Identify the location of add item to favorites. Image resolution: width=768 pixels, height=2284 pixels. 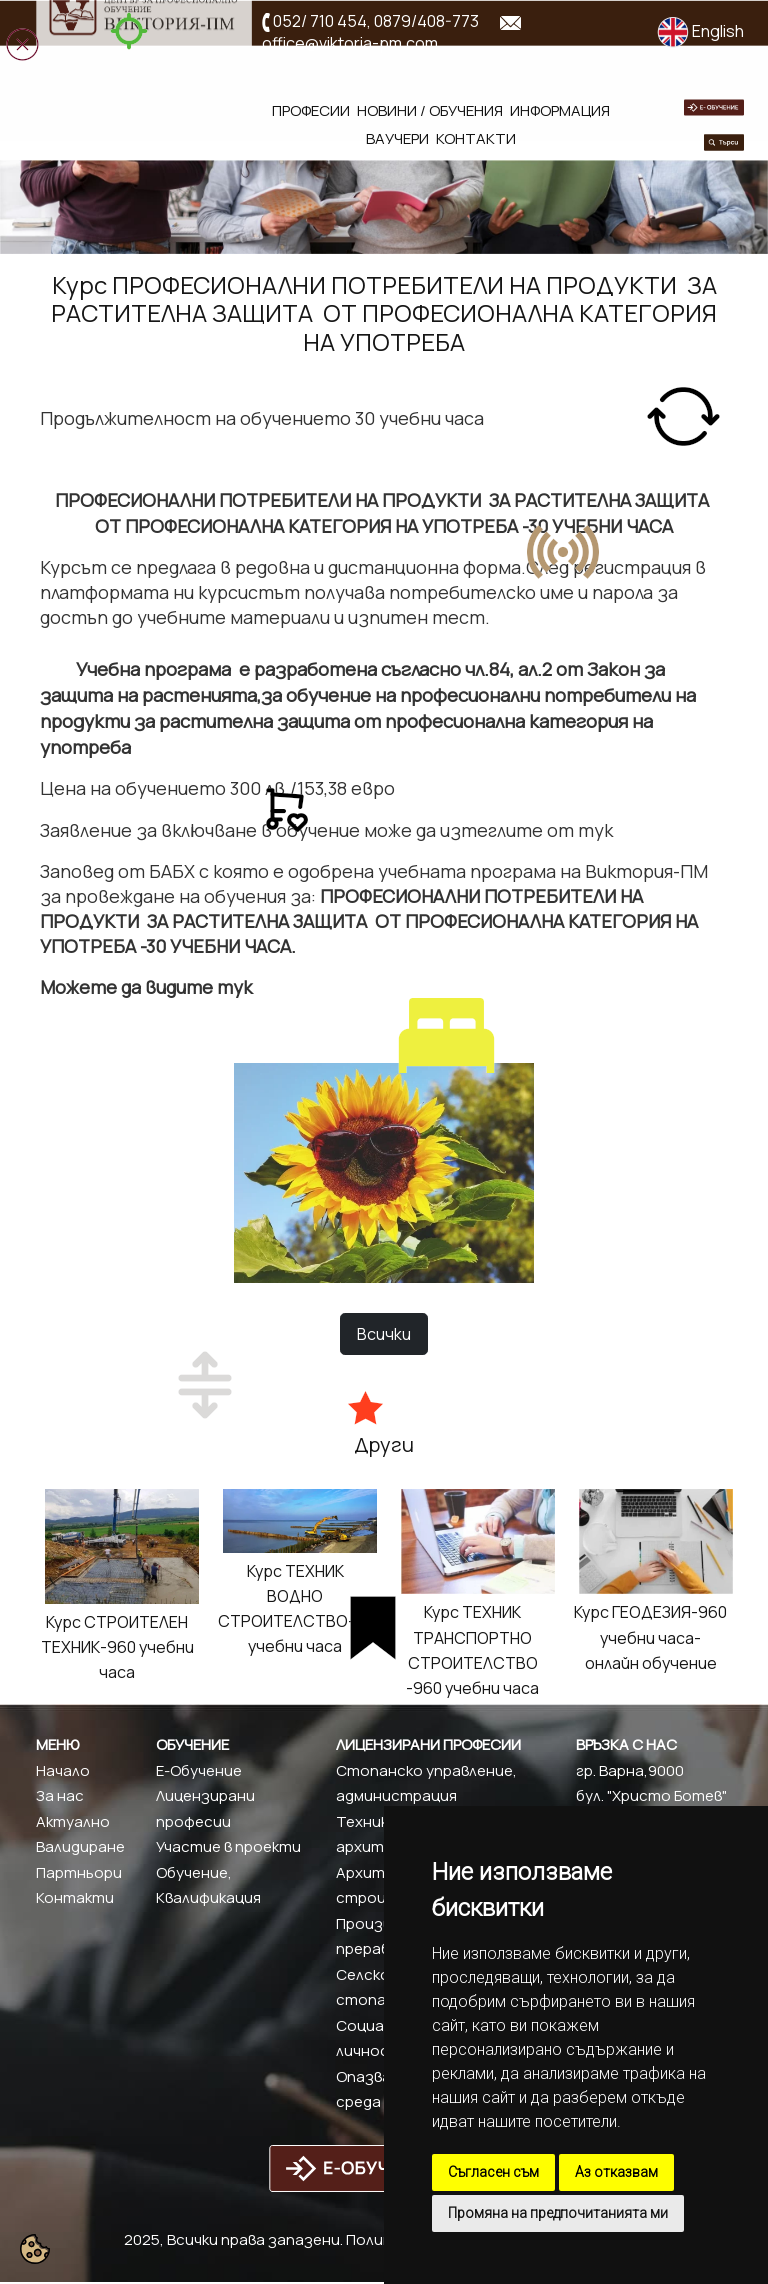
(365, 1409).